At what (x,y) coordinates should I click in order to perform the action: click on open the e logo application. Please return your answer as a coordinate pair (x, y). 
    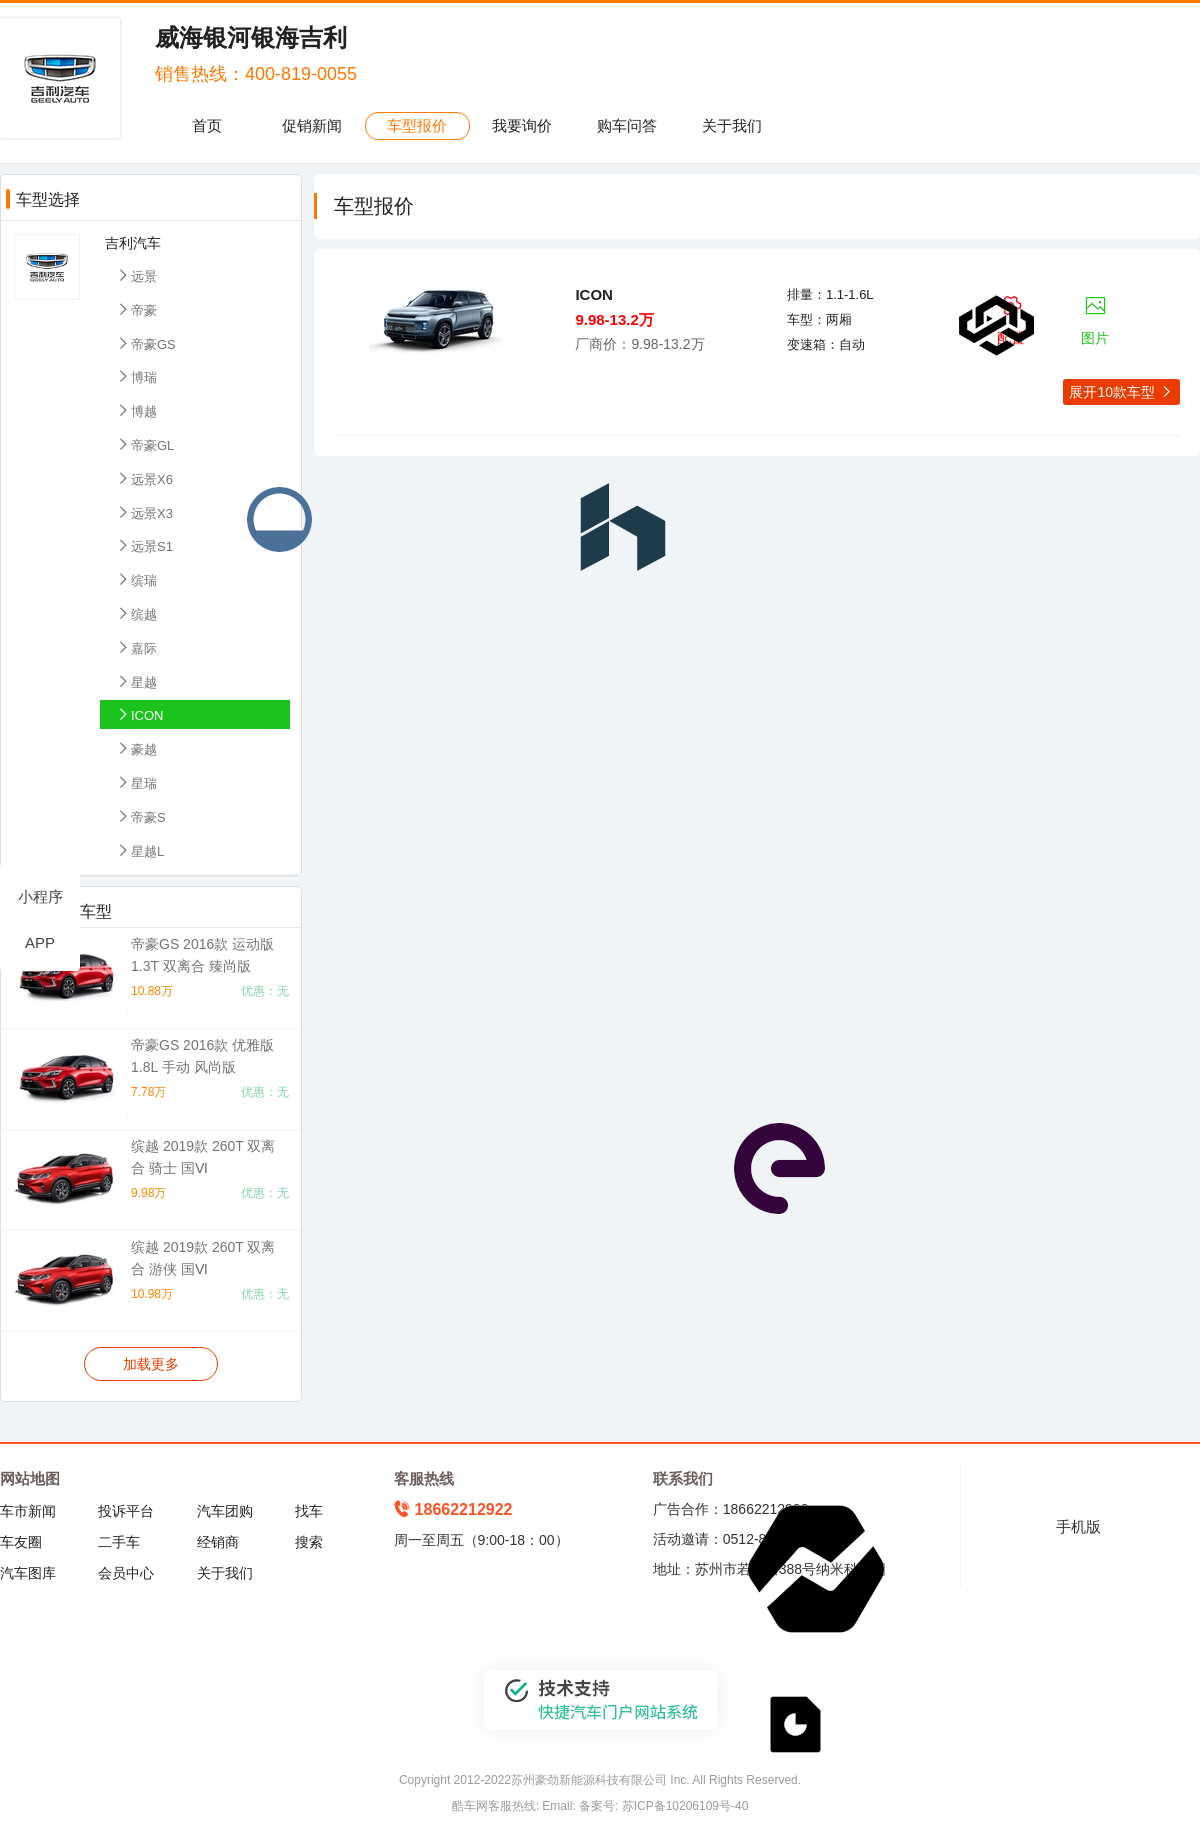
    Looking at the image, I should click on (779, 1168).